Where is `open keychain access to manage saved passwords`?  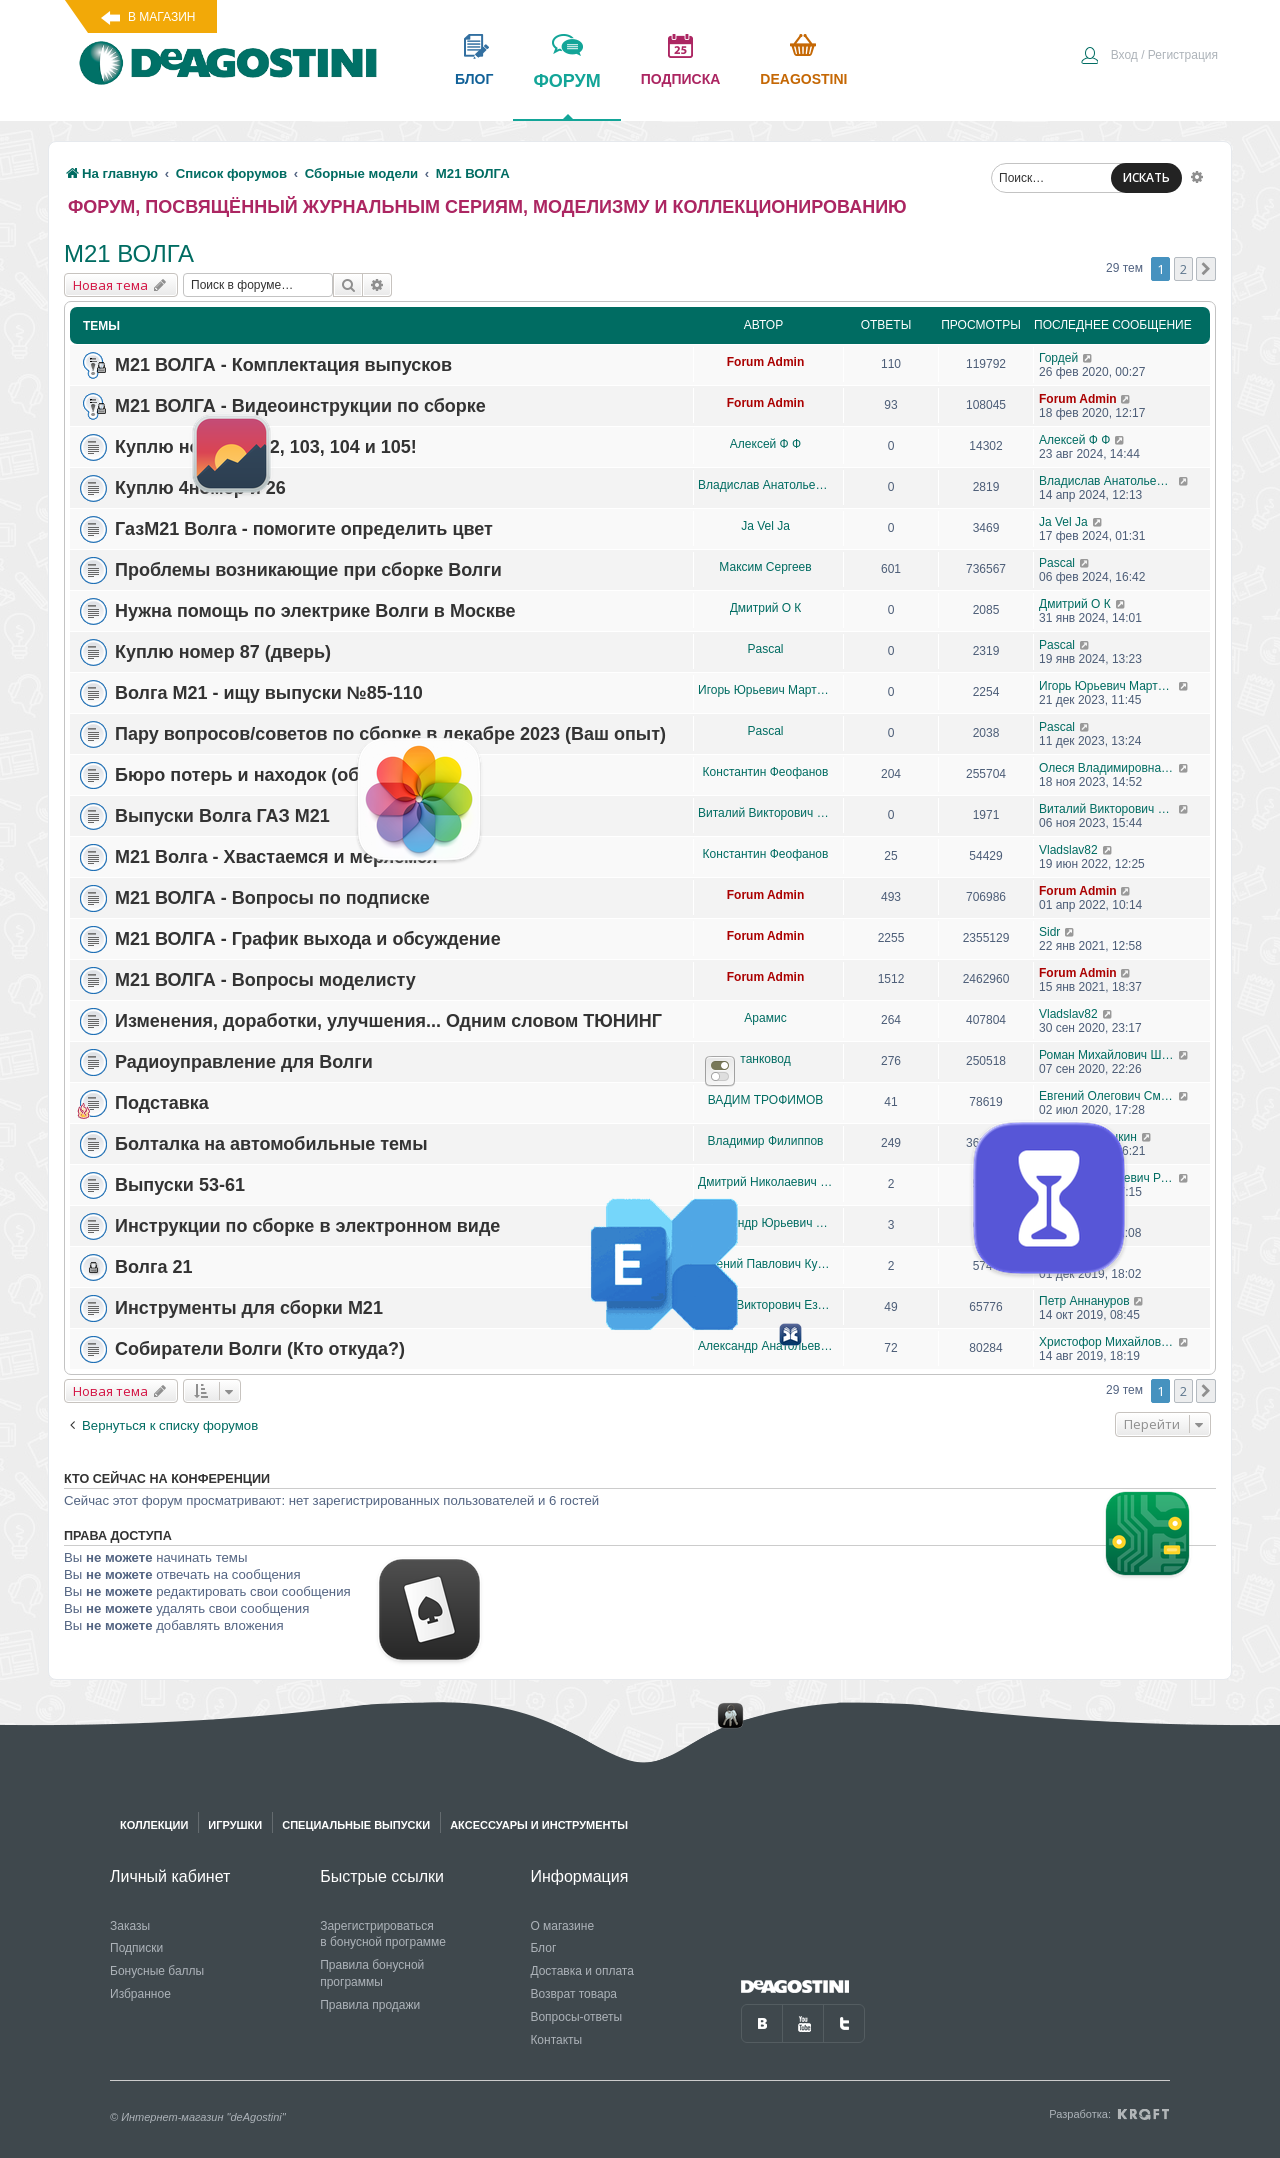
open keychain access to manage saved passwords is located at coordinates (730, 1715).